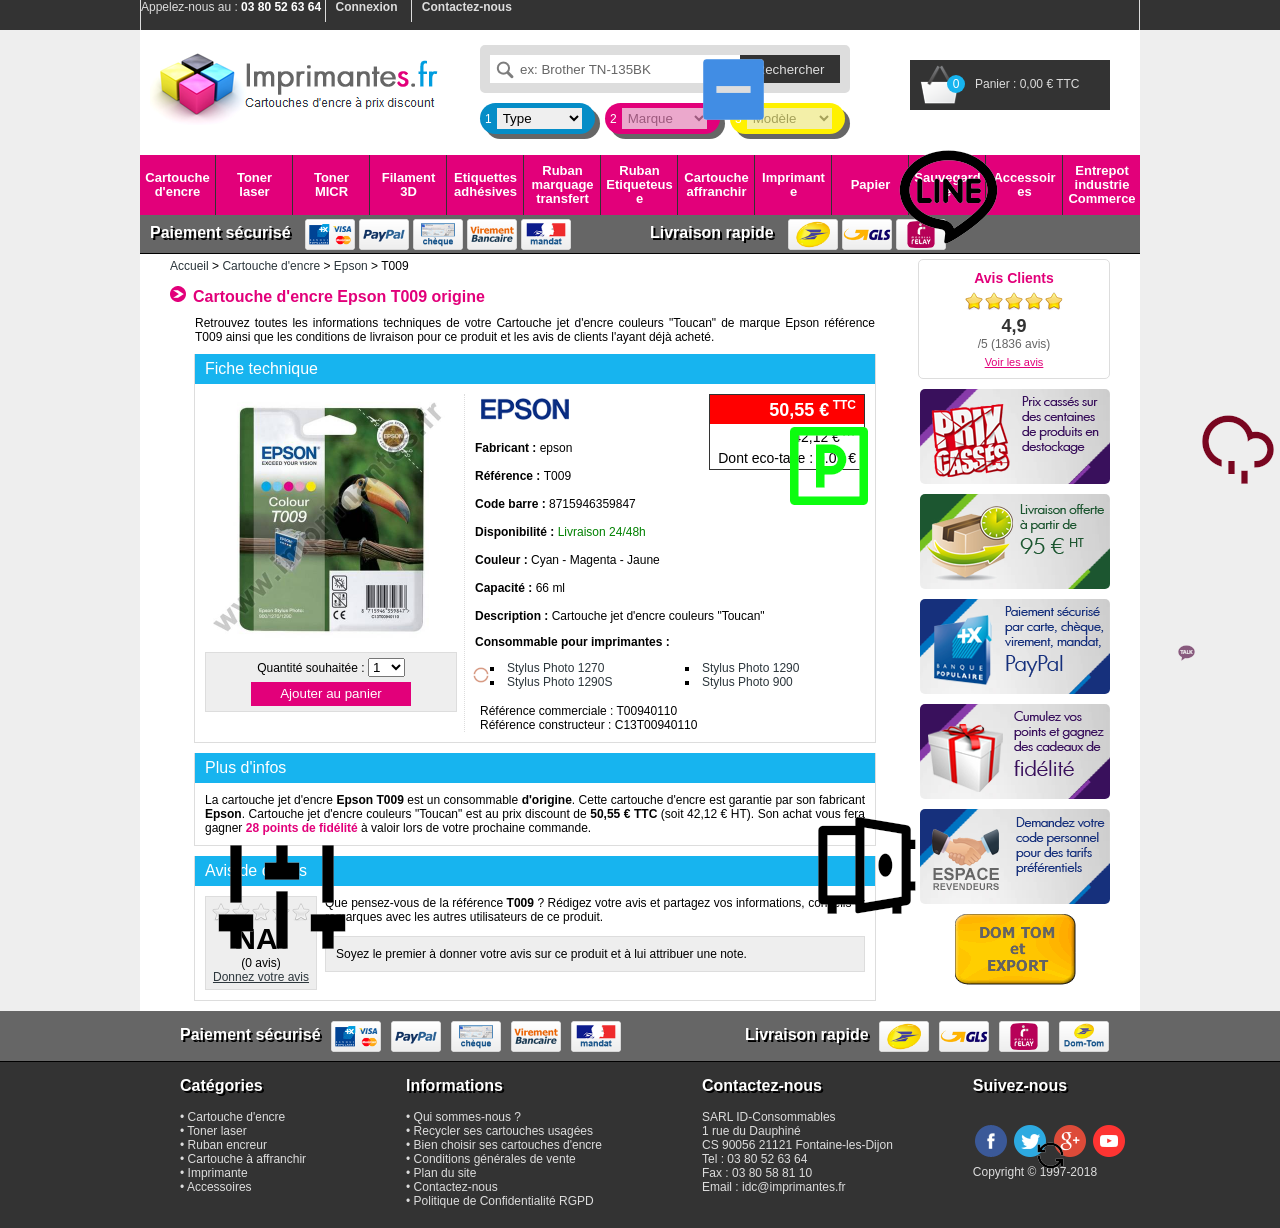  What do you see at coordinates (1186, 652) in the screenshot?
I see `open KakaoTalk messaging app` at bounding box center [1186, 652].